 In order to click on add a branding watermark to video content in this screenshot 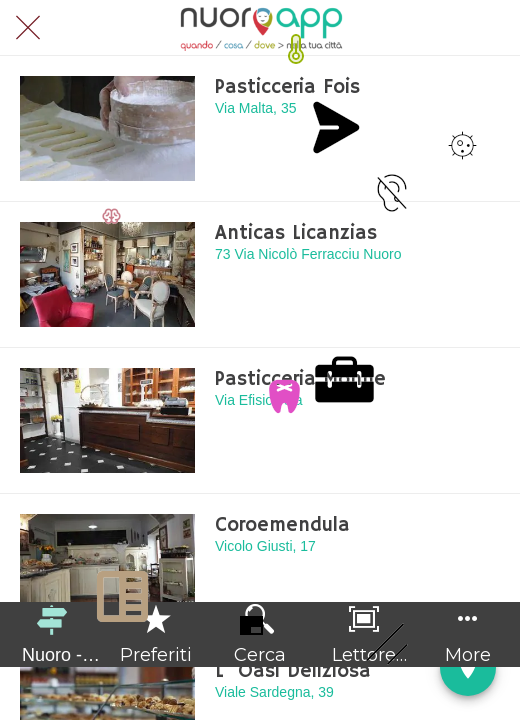, I will do `click(251, 625)`.